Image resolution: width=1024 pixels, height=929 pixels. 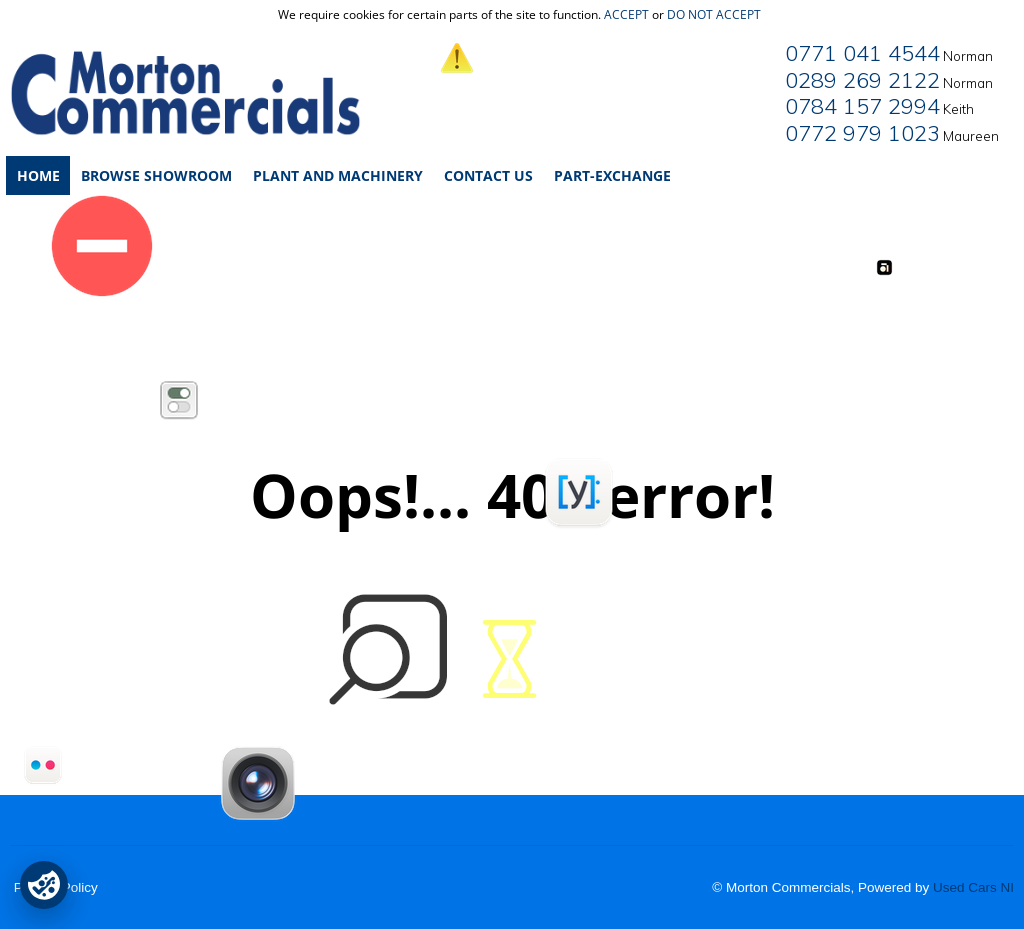 What do you see at coordinates (102, 246) in the screenshot?
I see `remove an item from a list or collection` at bounding box center [102, 246].